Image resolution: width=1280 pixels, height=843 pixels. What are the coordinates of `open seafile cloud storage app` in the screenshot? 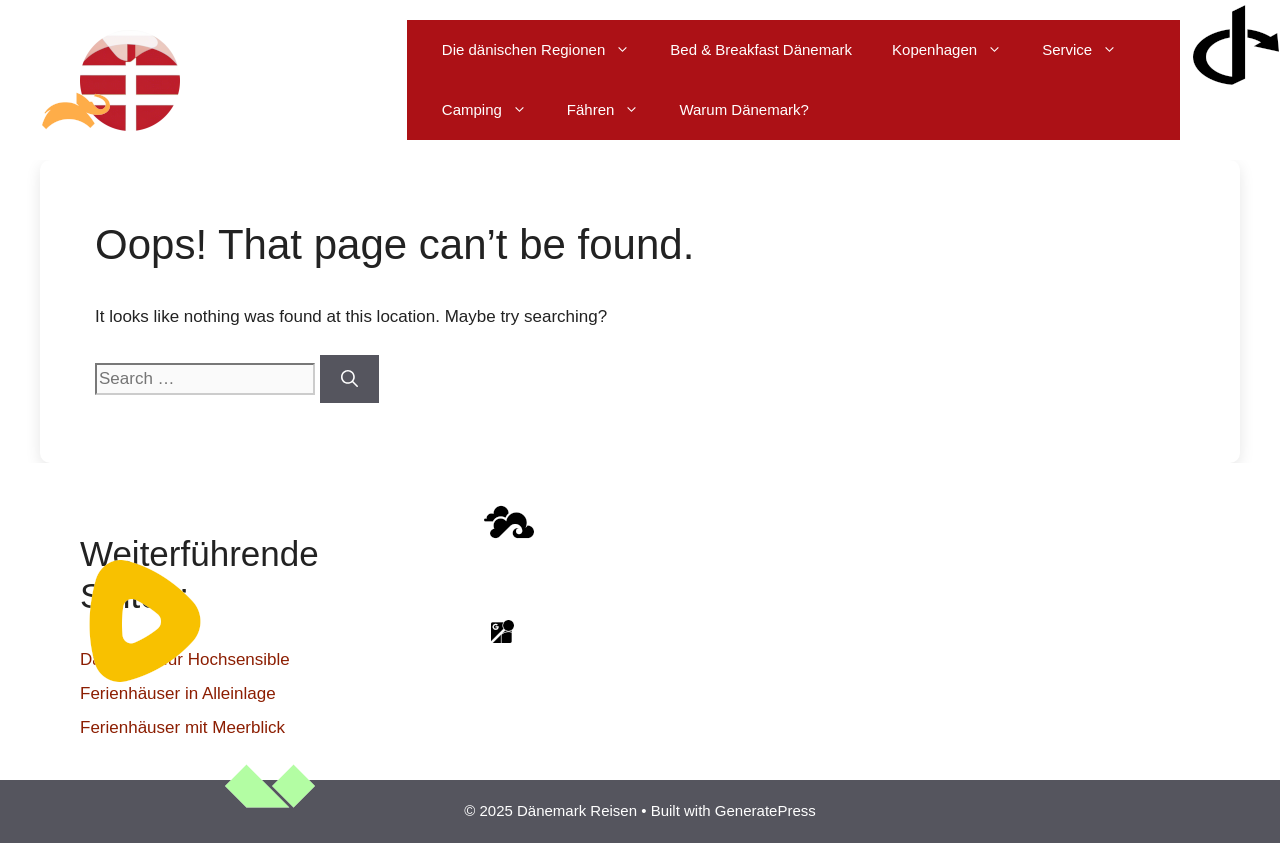 It's located at (509, 522).